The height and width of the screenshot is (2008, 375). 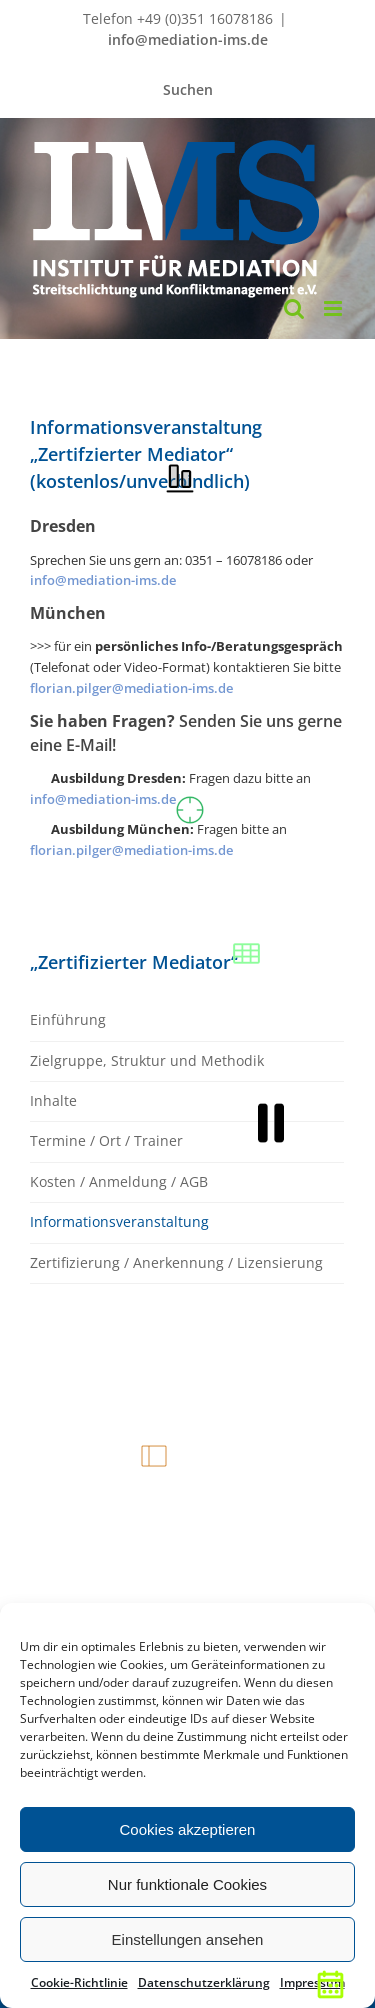 What do you see at coordinates (271, 1123) in the screenshot?
I see `pause media playback` at bounding box center [271, 1123].